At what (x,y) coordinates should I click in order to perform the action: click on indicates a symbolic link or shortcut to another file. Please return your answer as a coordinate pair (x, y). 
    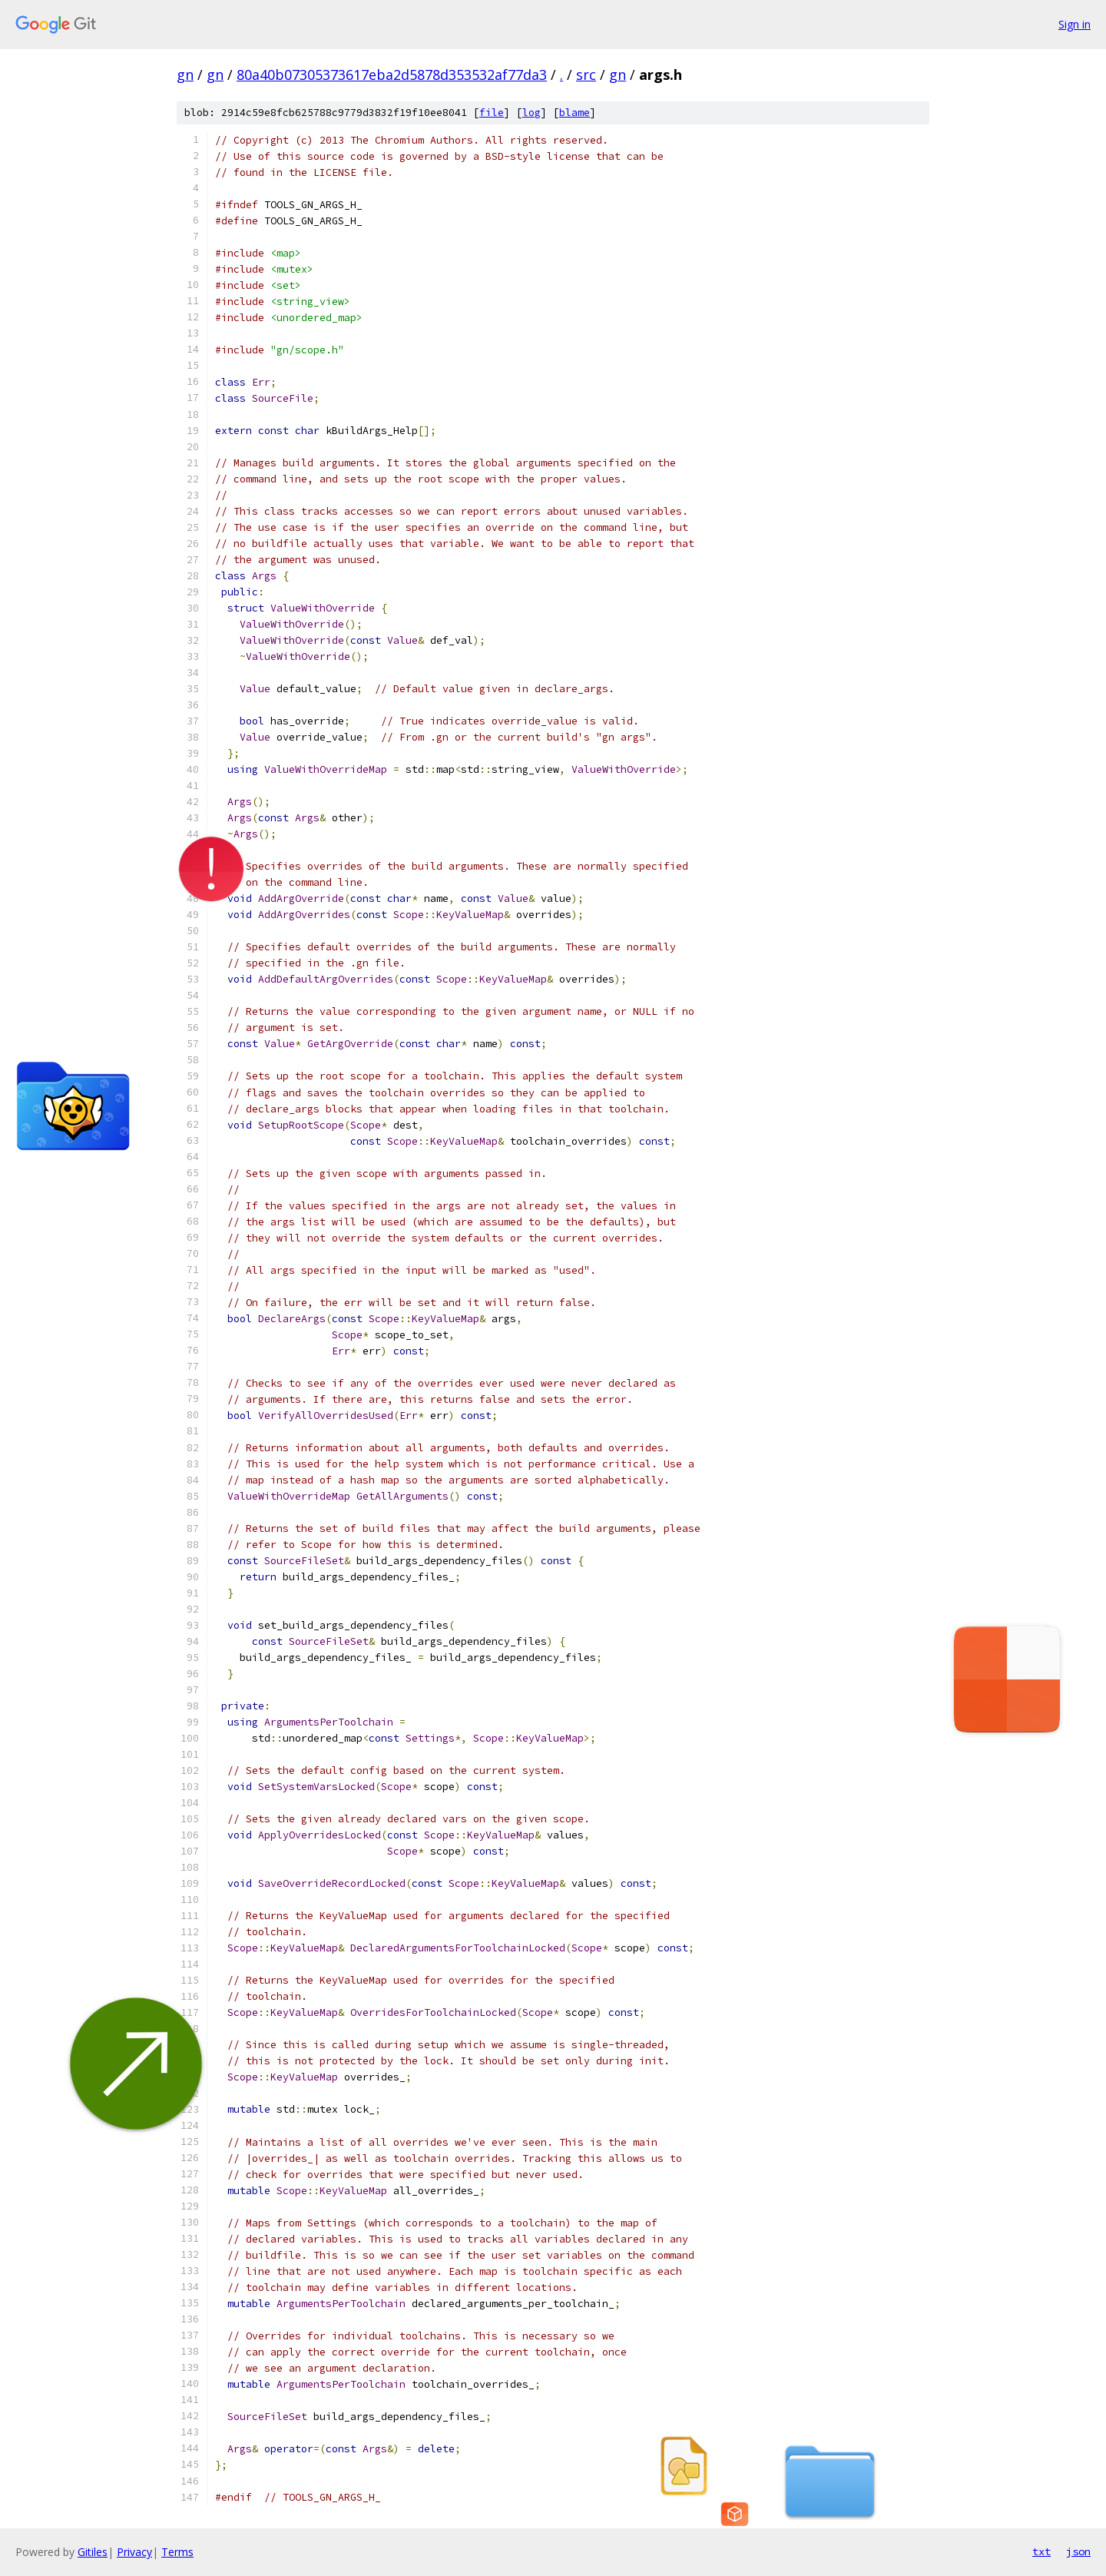
    Looking at the image, I should click on (136, 2064).